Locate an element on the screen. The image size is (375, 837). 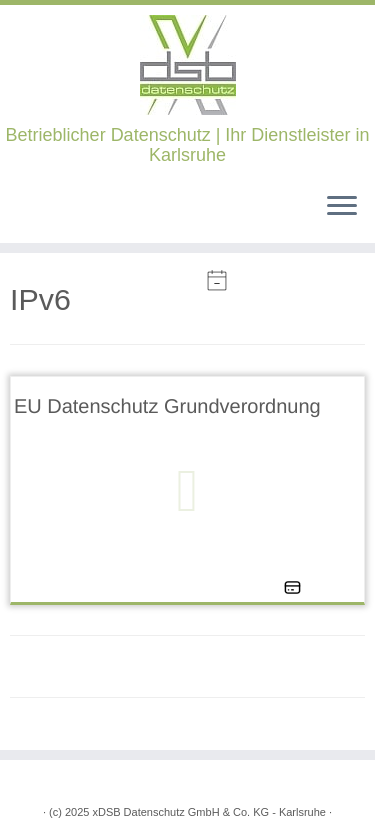
remove an event from your calendar is located at coordinates (217, 281).